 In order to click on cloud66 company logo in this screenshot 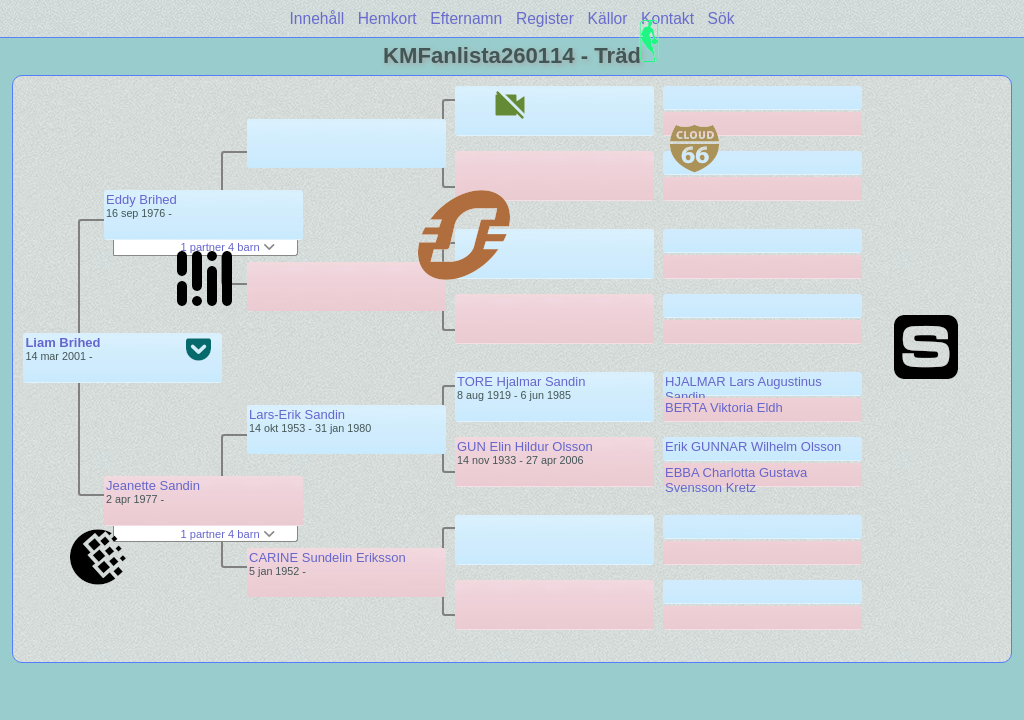, I will do `click(694, 148)`.